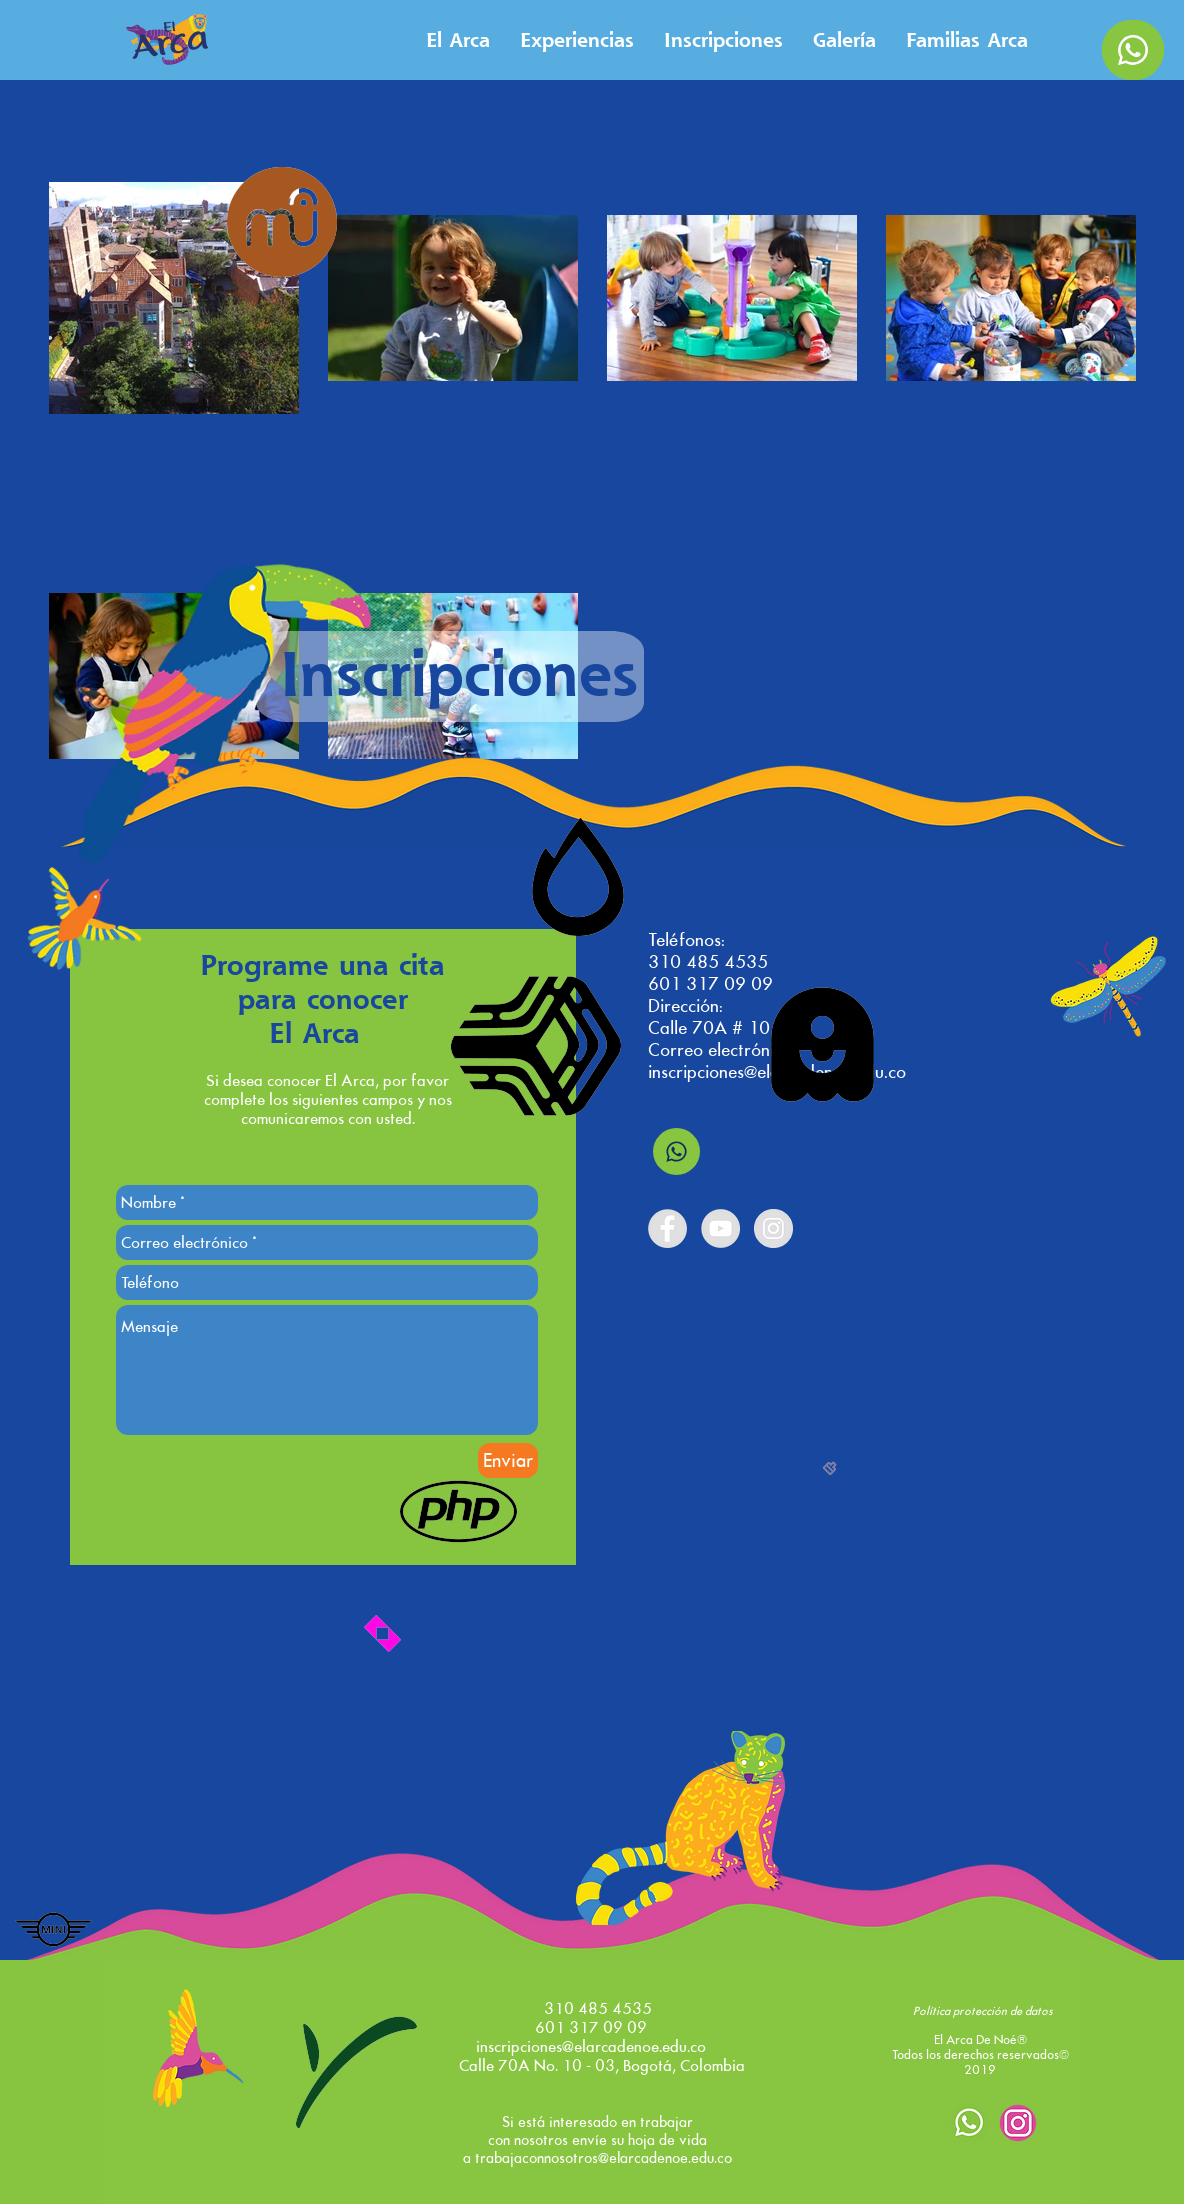  I want to click on hono web framework logo, so click(578, 877).